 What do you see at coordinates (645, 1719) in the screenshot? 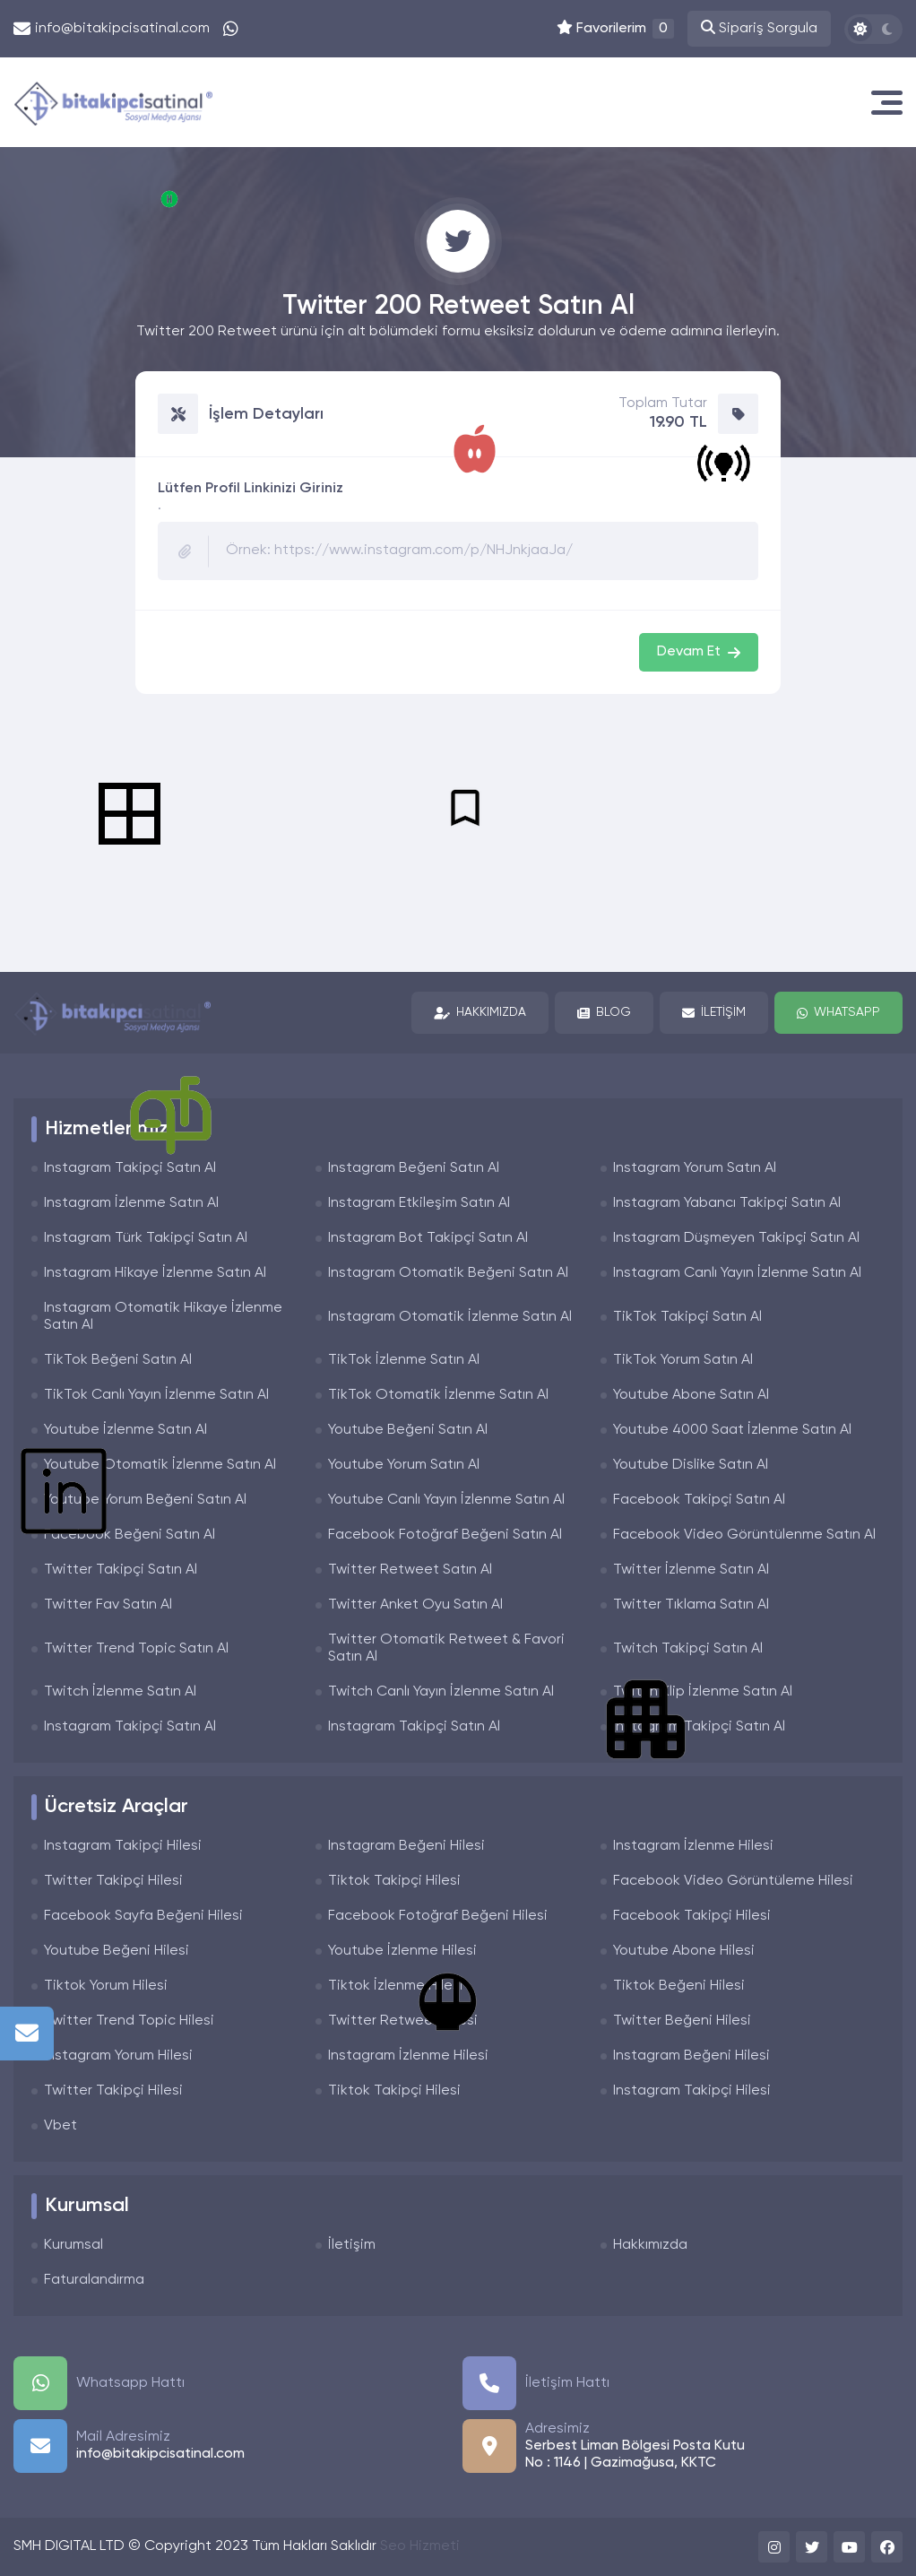
I see `view apartment listings` at bounding box center [645, 1719].